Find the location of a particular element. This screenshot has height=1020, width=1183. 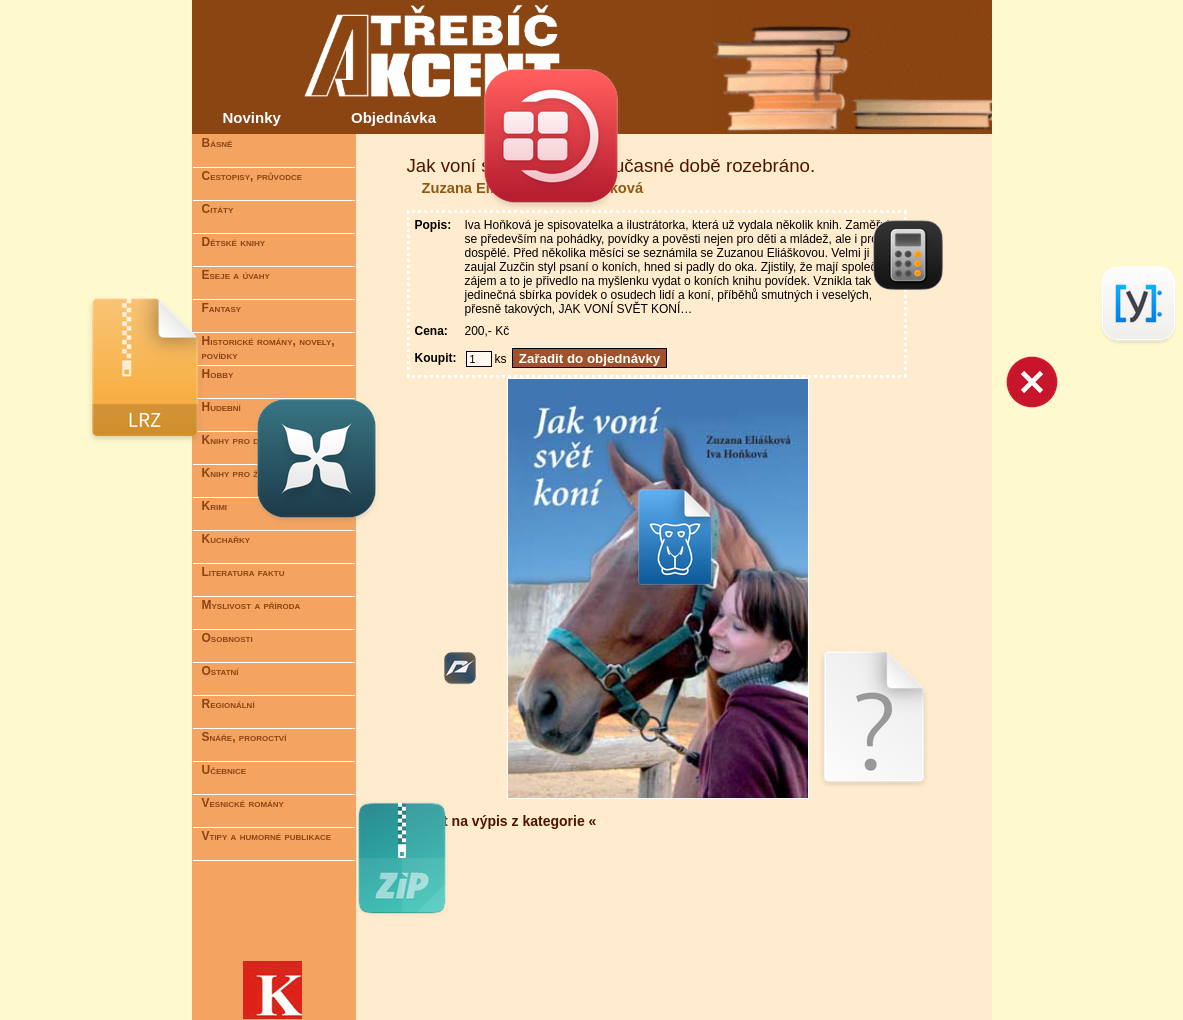

launch need for speed no limits game is located at coordinates (460, 668).